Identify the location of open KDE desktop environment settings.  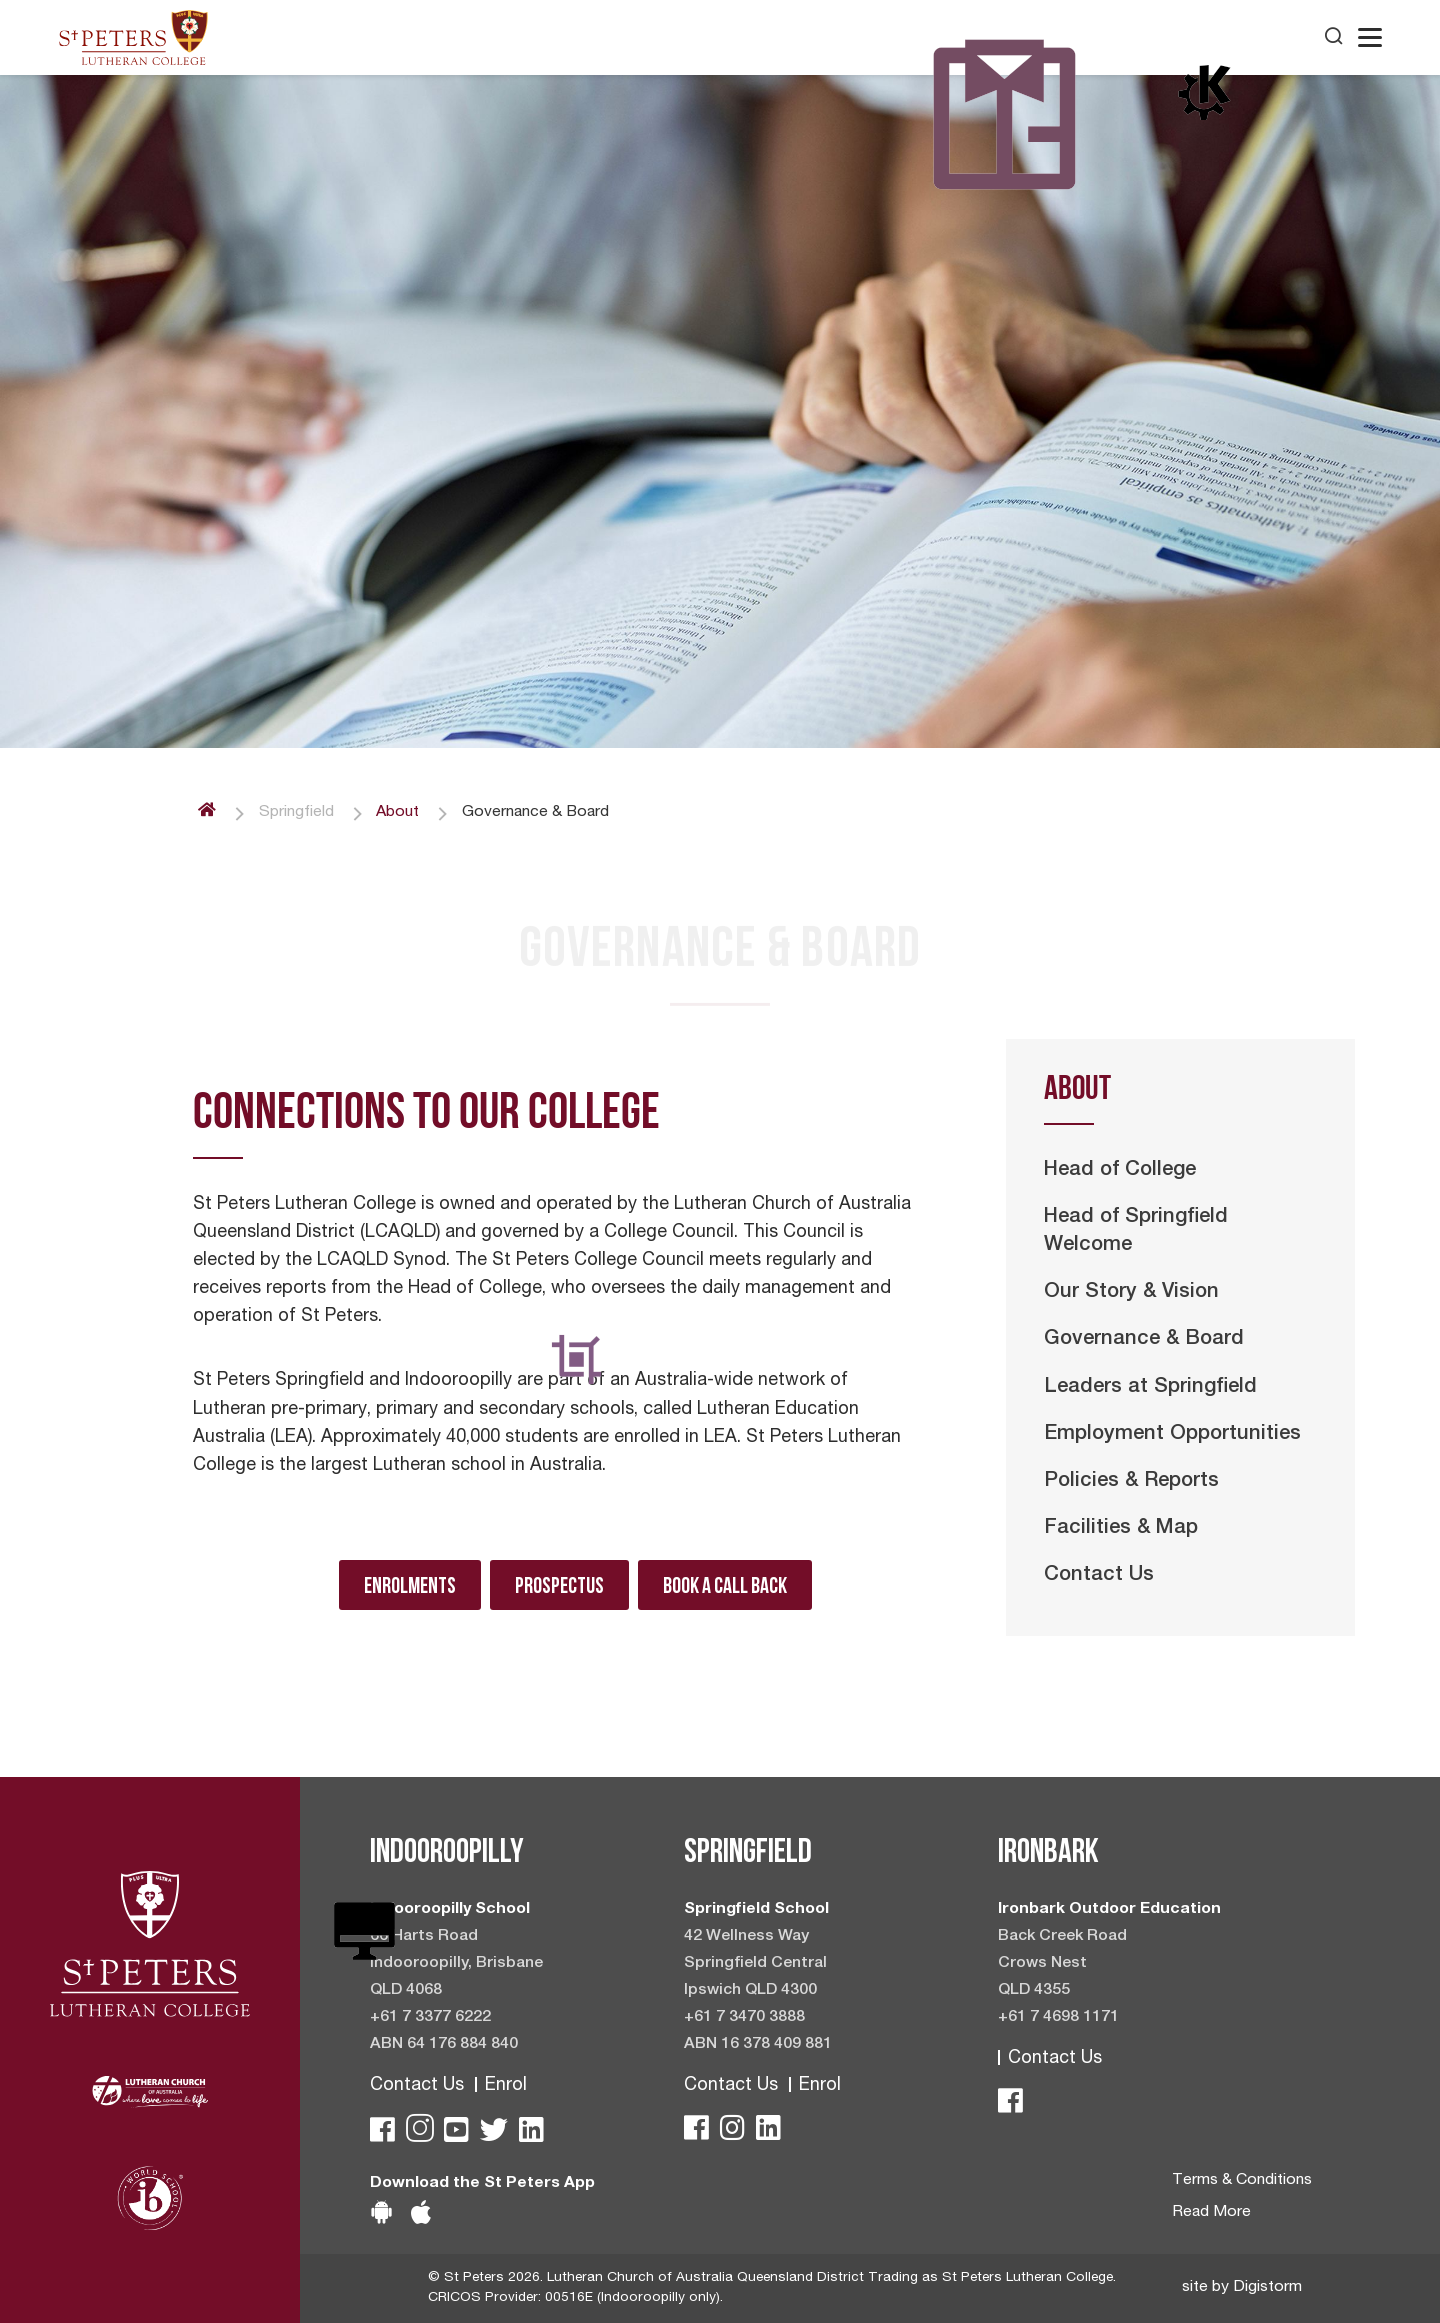
(1204, 92).